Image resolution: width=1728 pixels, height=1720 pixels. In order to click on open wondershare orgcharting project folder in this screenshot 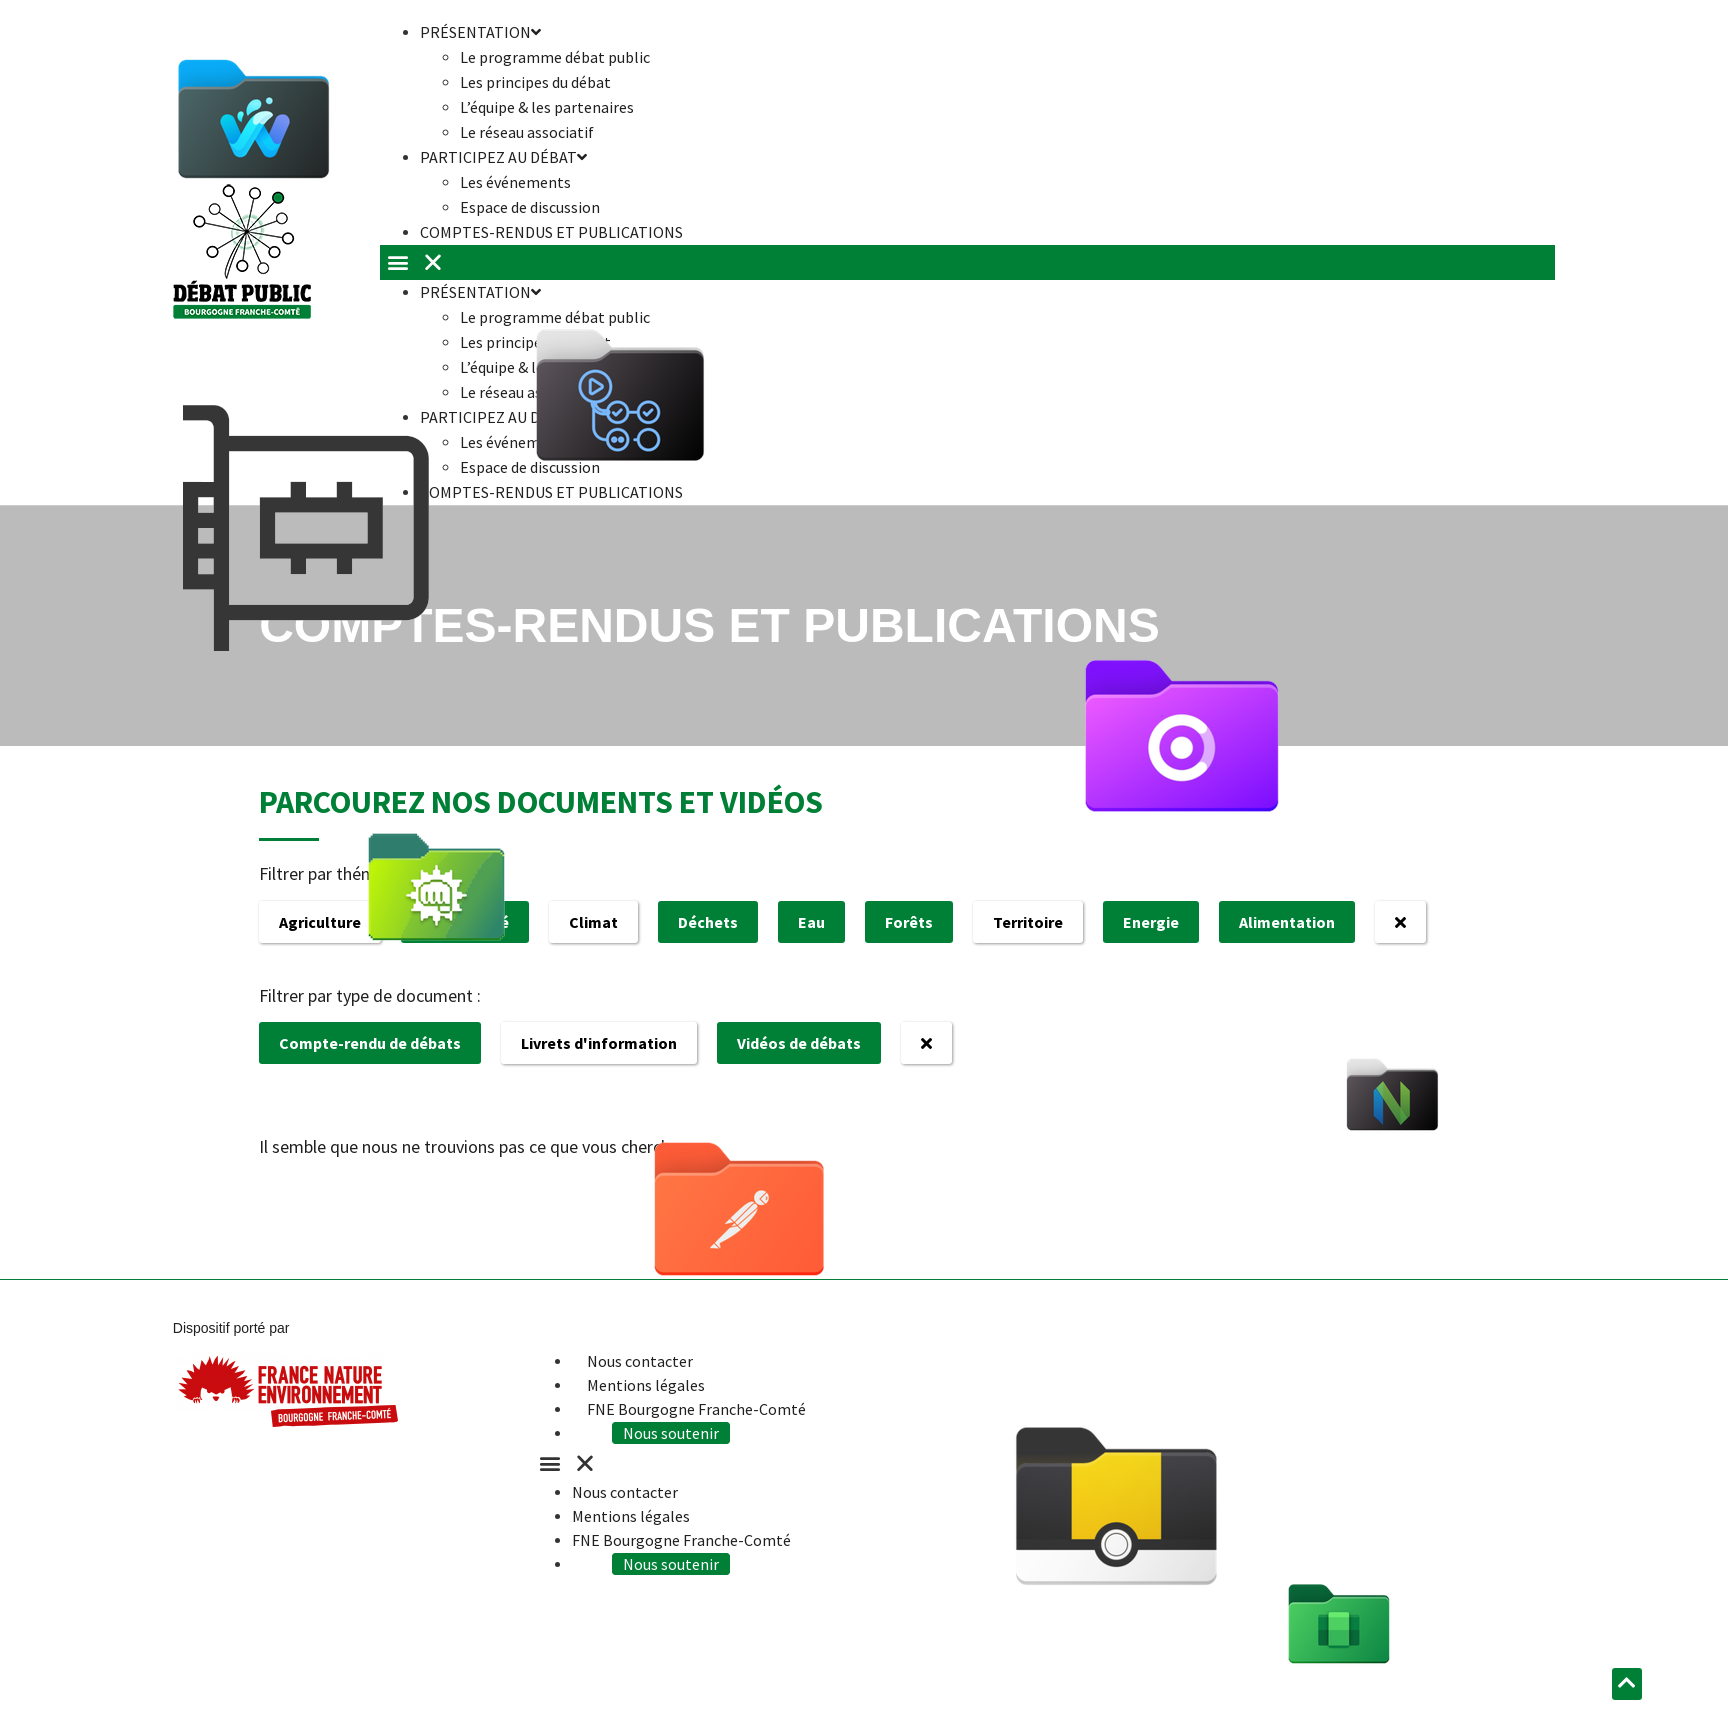, I will do `click(1181, 741)`.